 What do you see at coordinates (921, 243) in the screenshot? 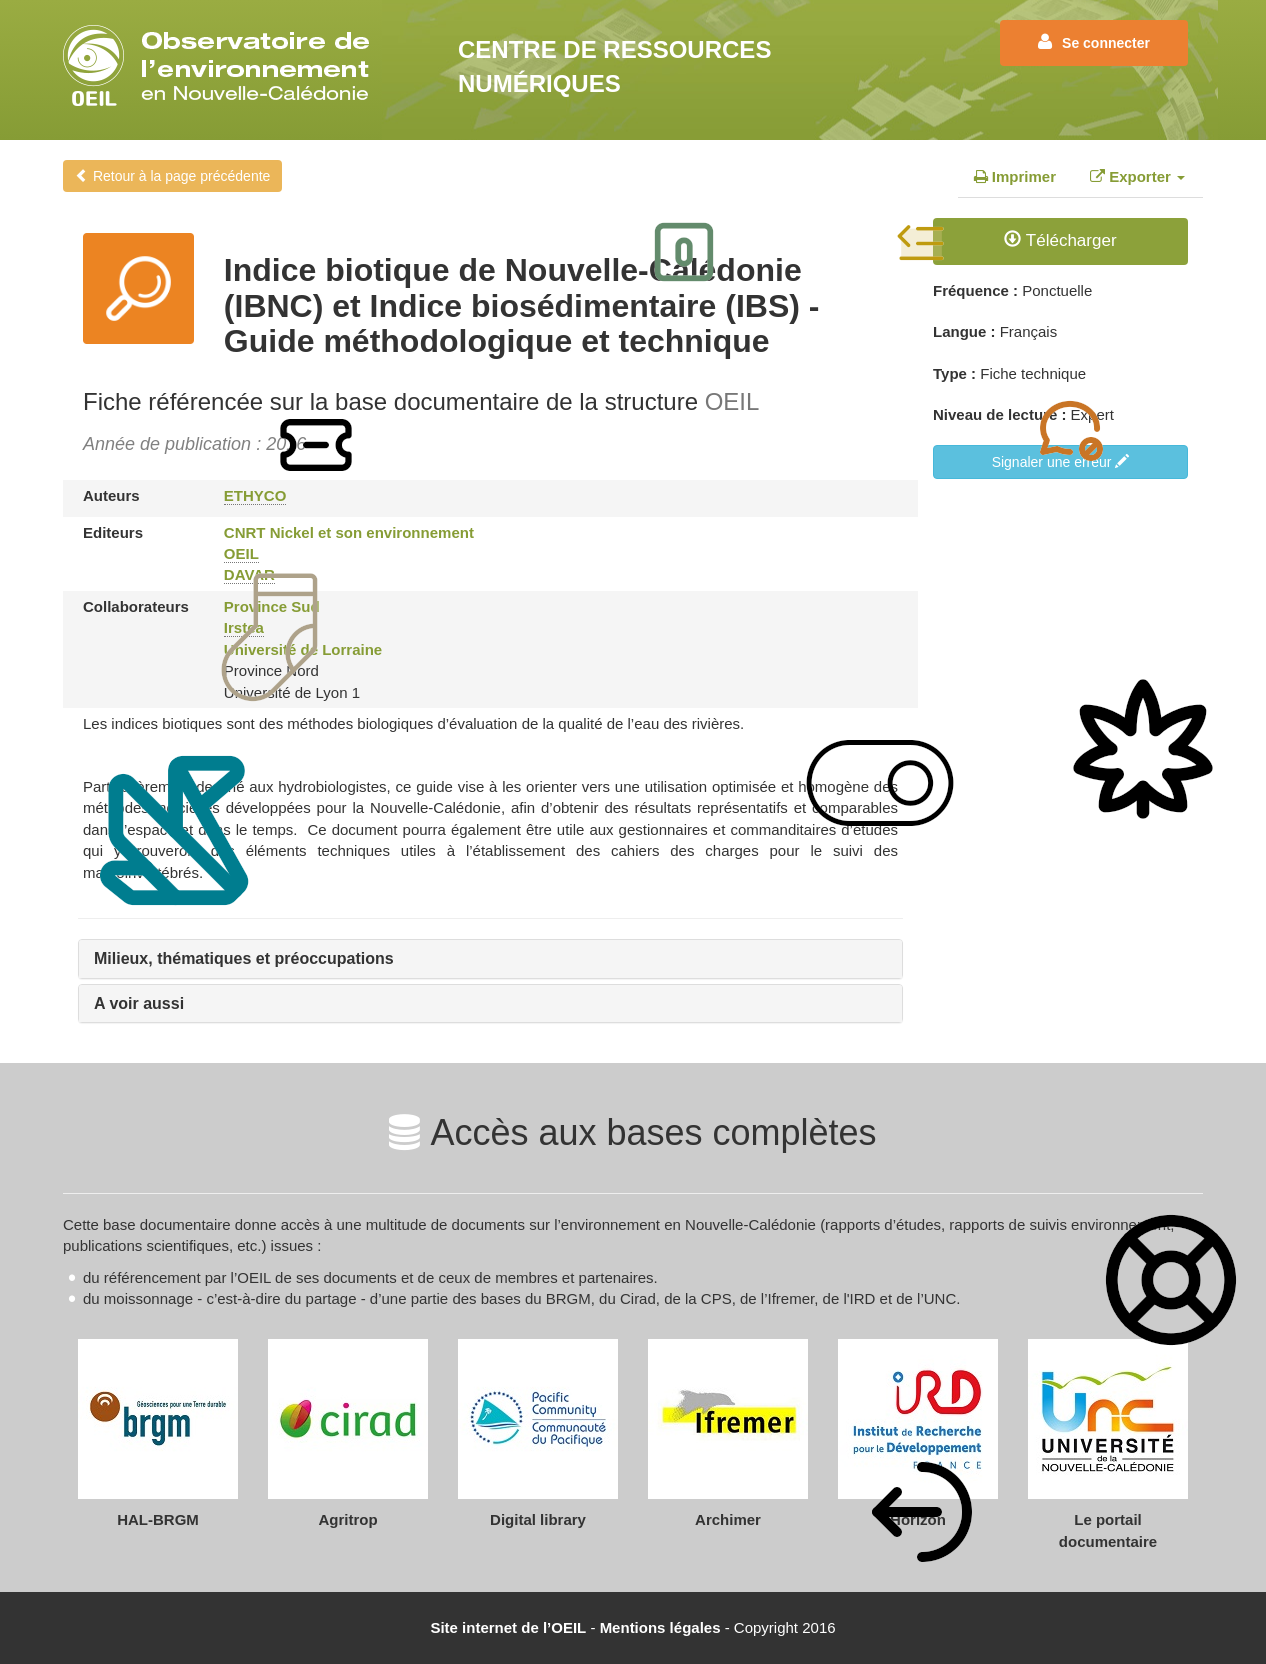
I see `decrease text indentation` at bounding box center [921, 243].